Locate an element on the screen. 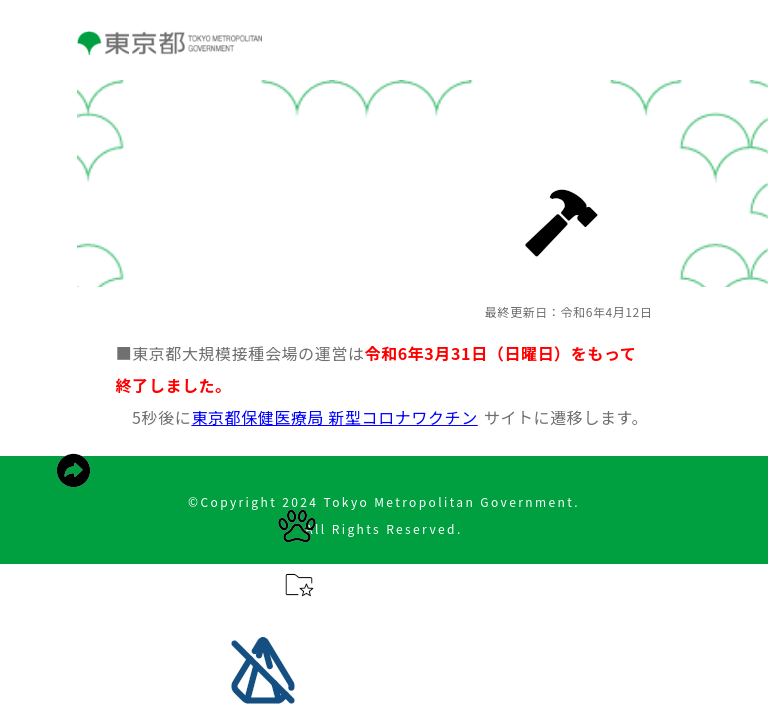 This screenshot has width=768, height=720. disable 3D object rendering is located at coordinates (263, 672).